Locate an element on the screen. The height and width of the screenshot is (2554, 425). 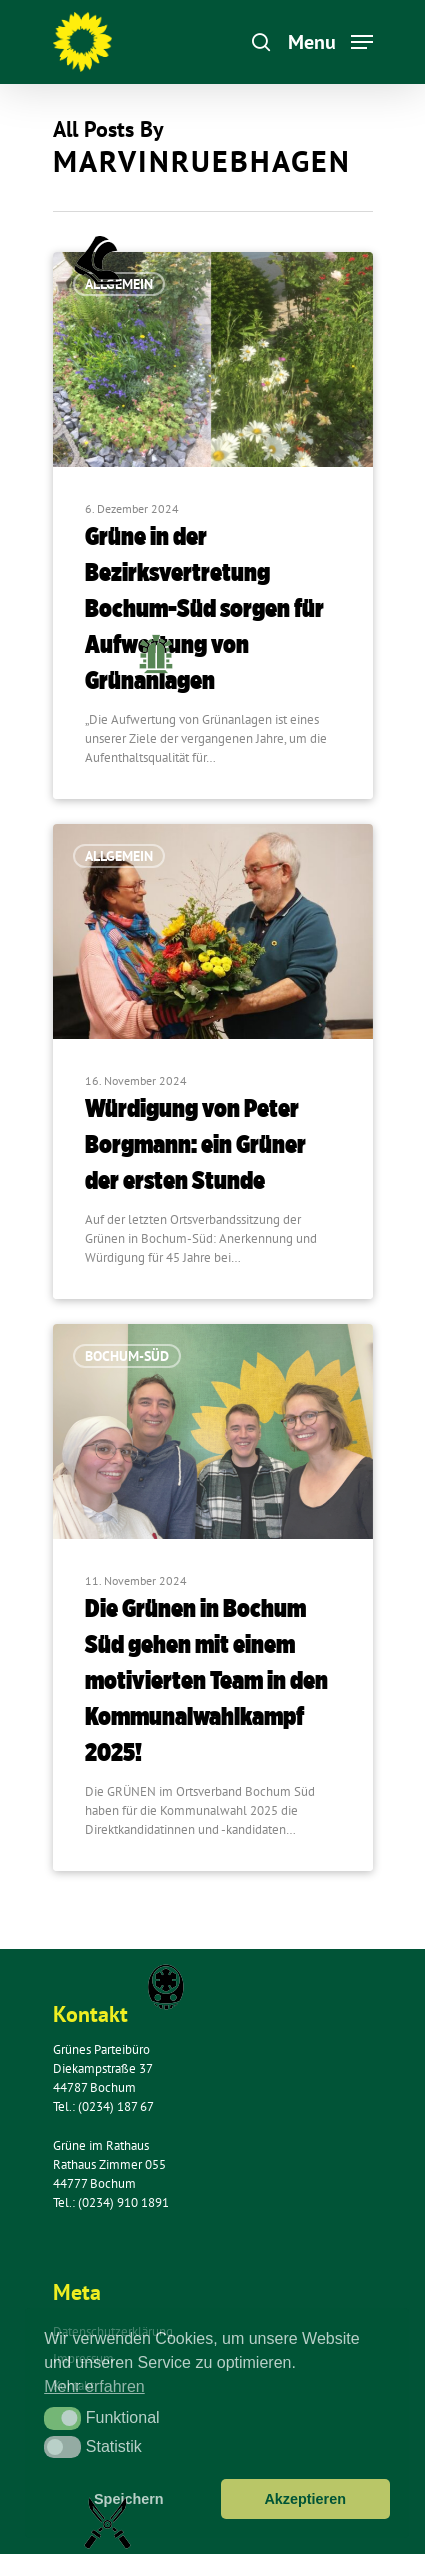
access walking or hiking activity tracking is located at coordinates (98, 261).